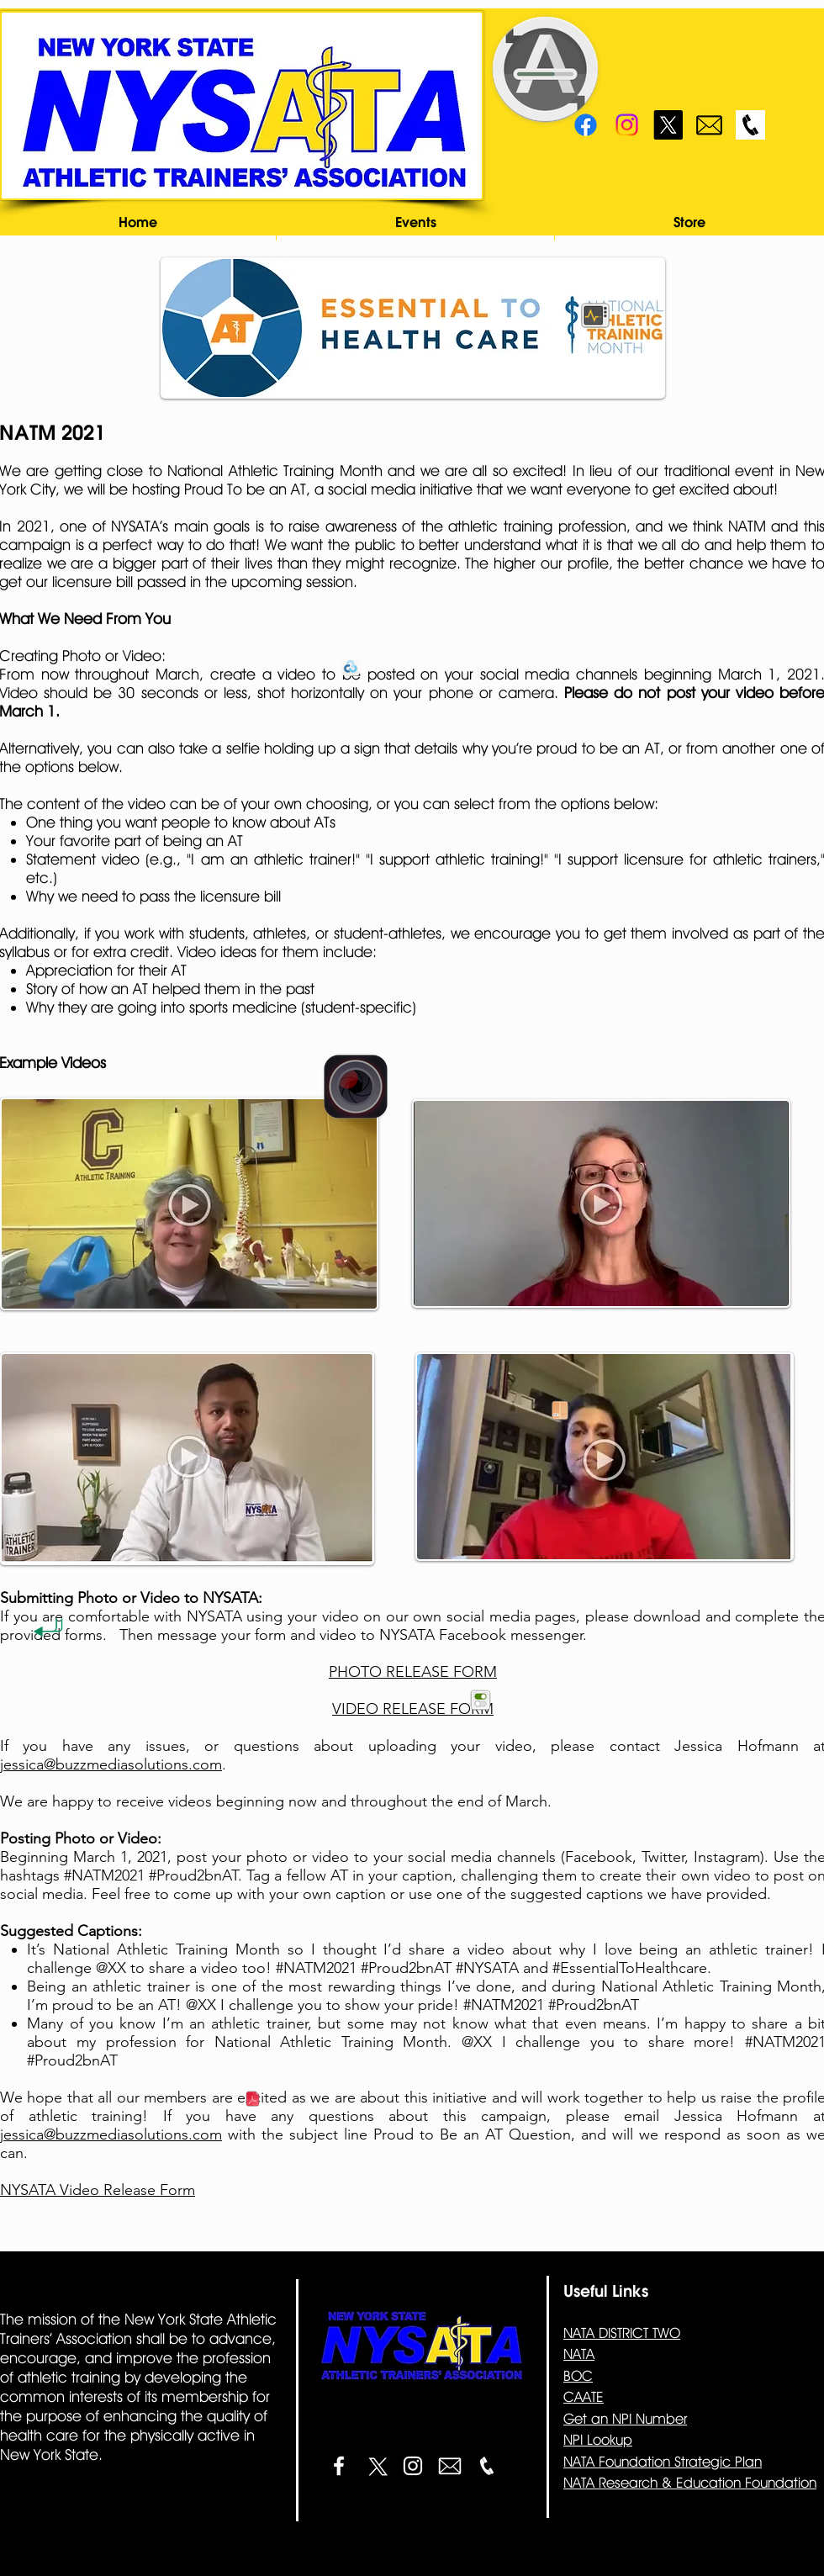 The image size is (824, 2576). Describe the element at coordinates (480, 1700) in the screenshot. I see `open system tweaks or settings customization` at that location.